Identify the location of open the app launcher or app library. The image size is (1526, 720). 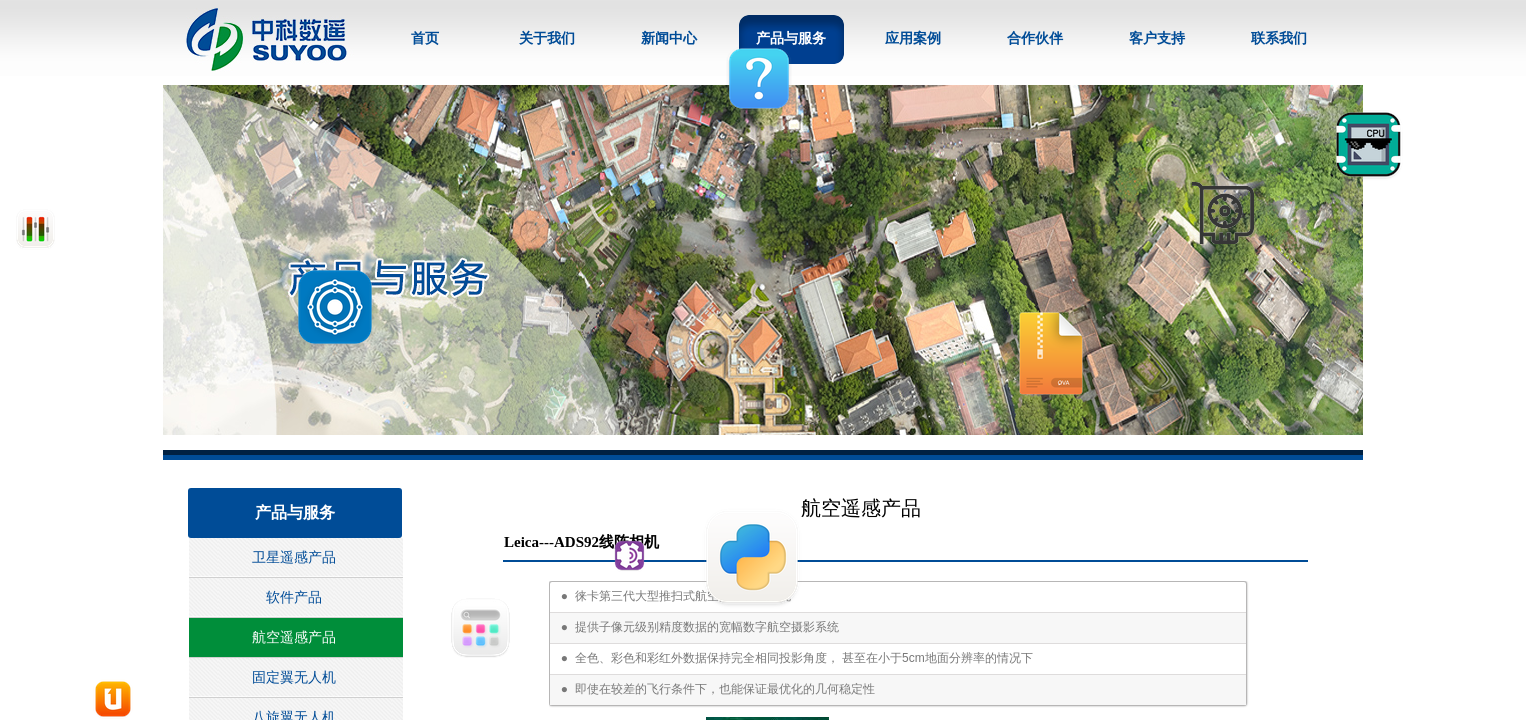
(480, 627).